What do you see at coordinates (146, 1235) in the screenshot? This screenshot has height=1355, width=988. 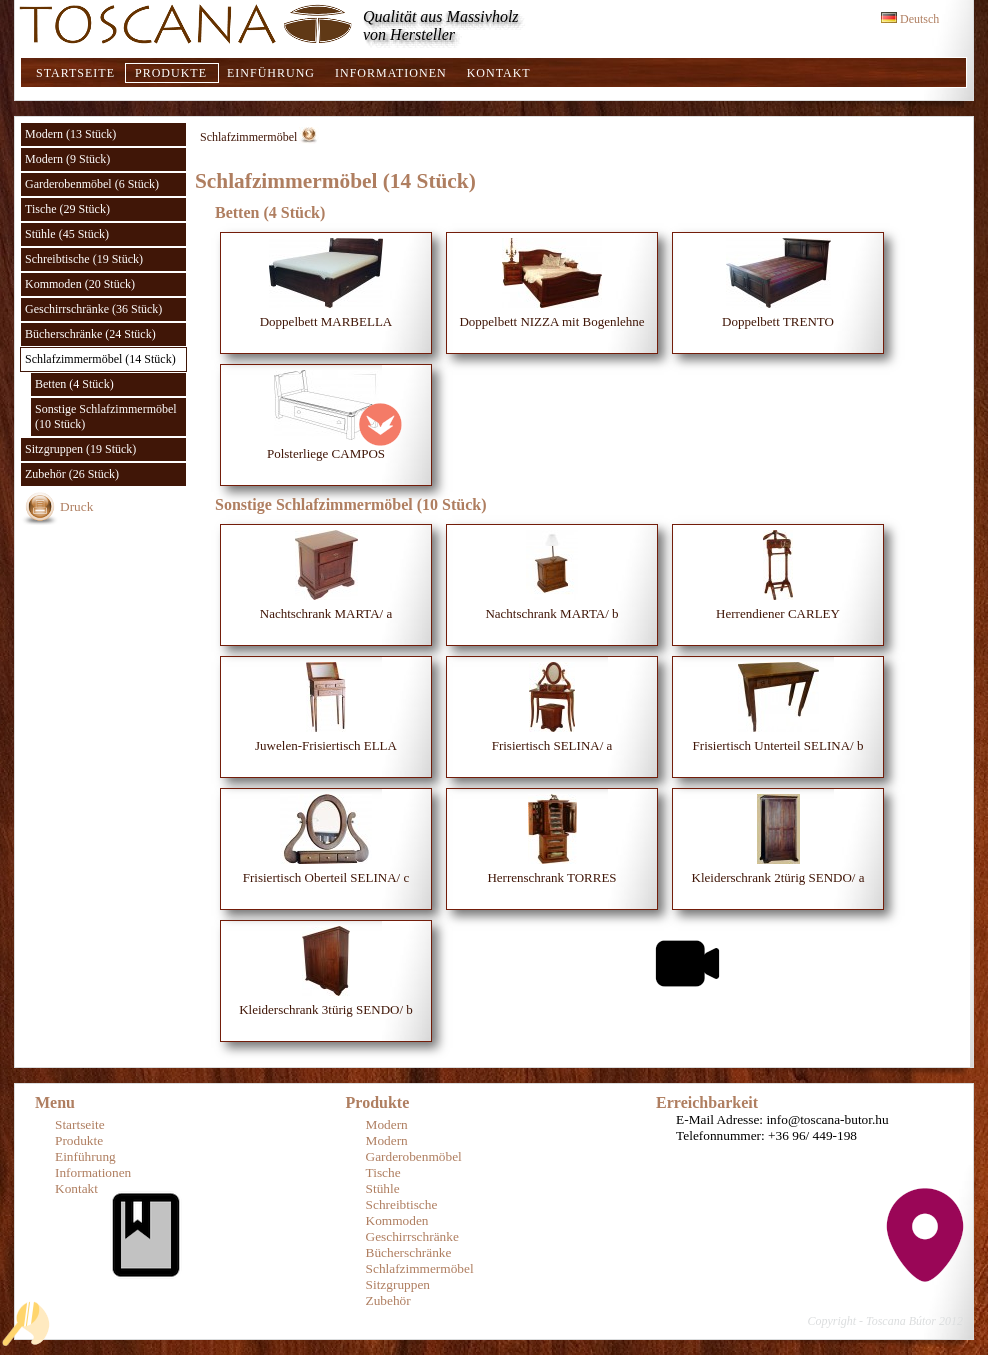 I see `open your library or reading list` at bounding box center [146, 1235].